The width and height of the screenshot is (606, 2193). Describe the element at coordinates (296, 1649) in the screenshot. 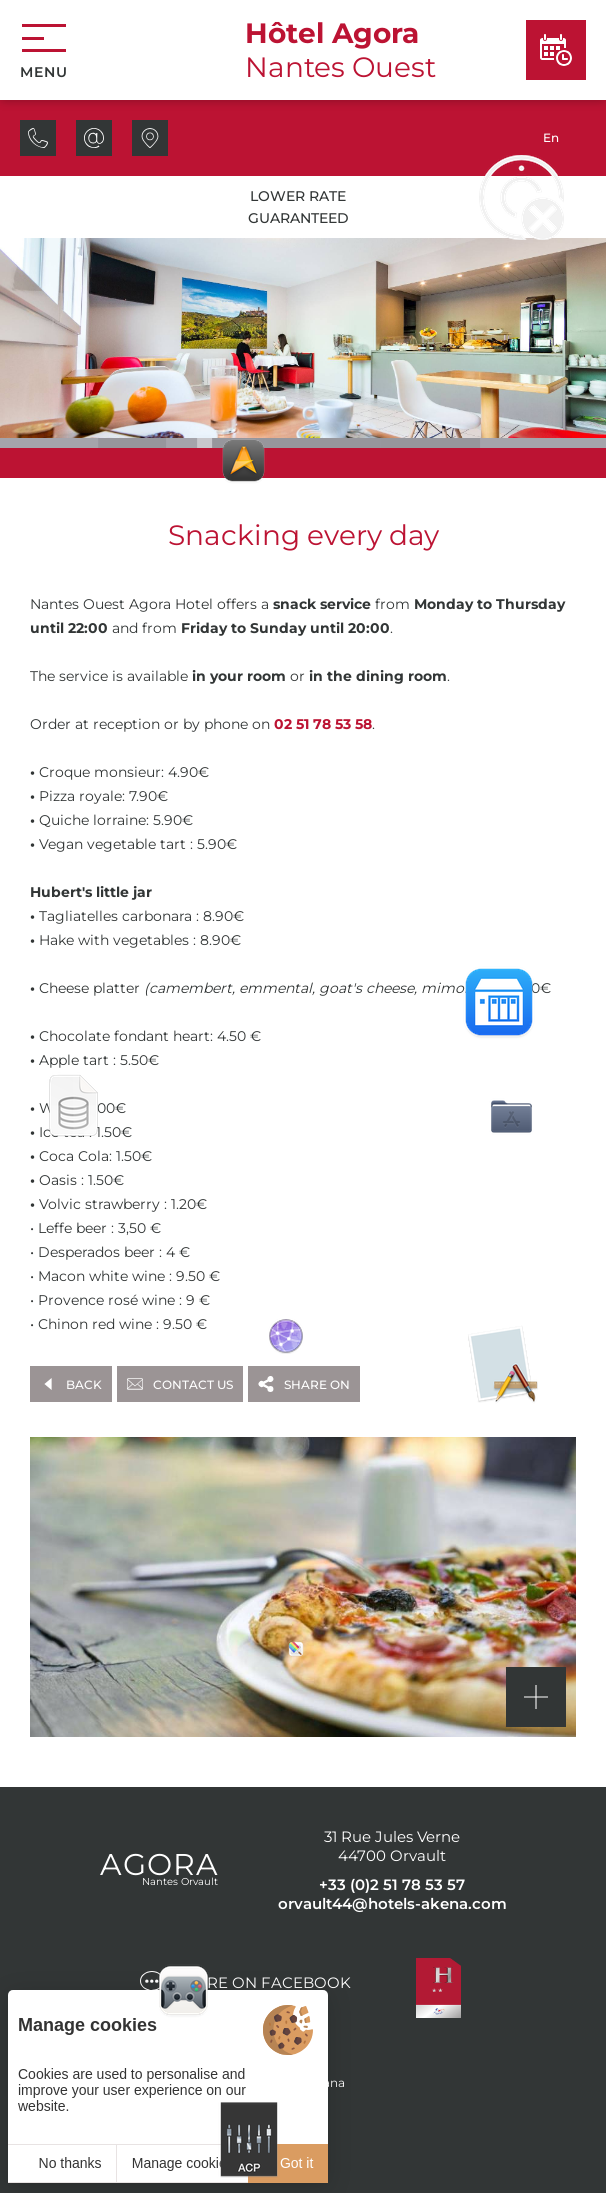

I see `open Gradience app to customize GTK theme colors` at that location.